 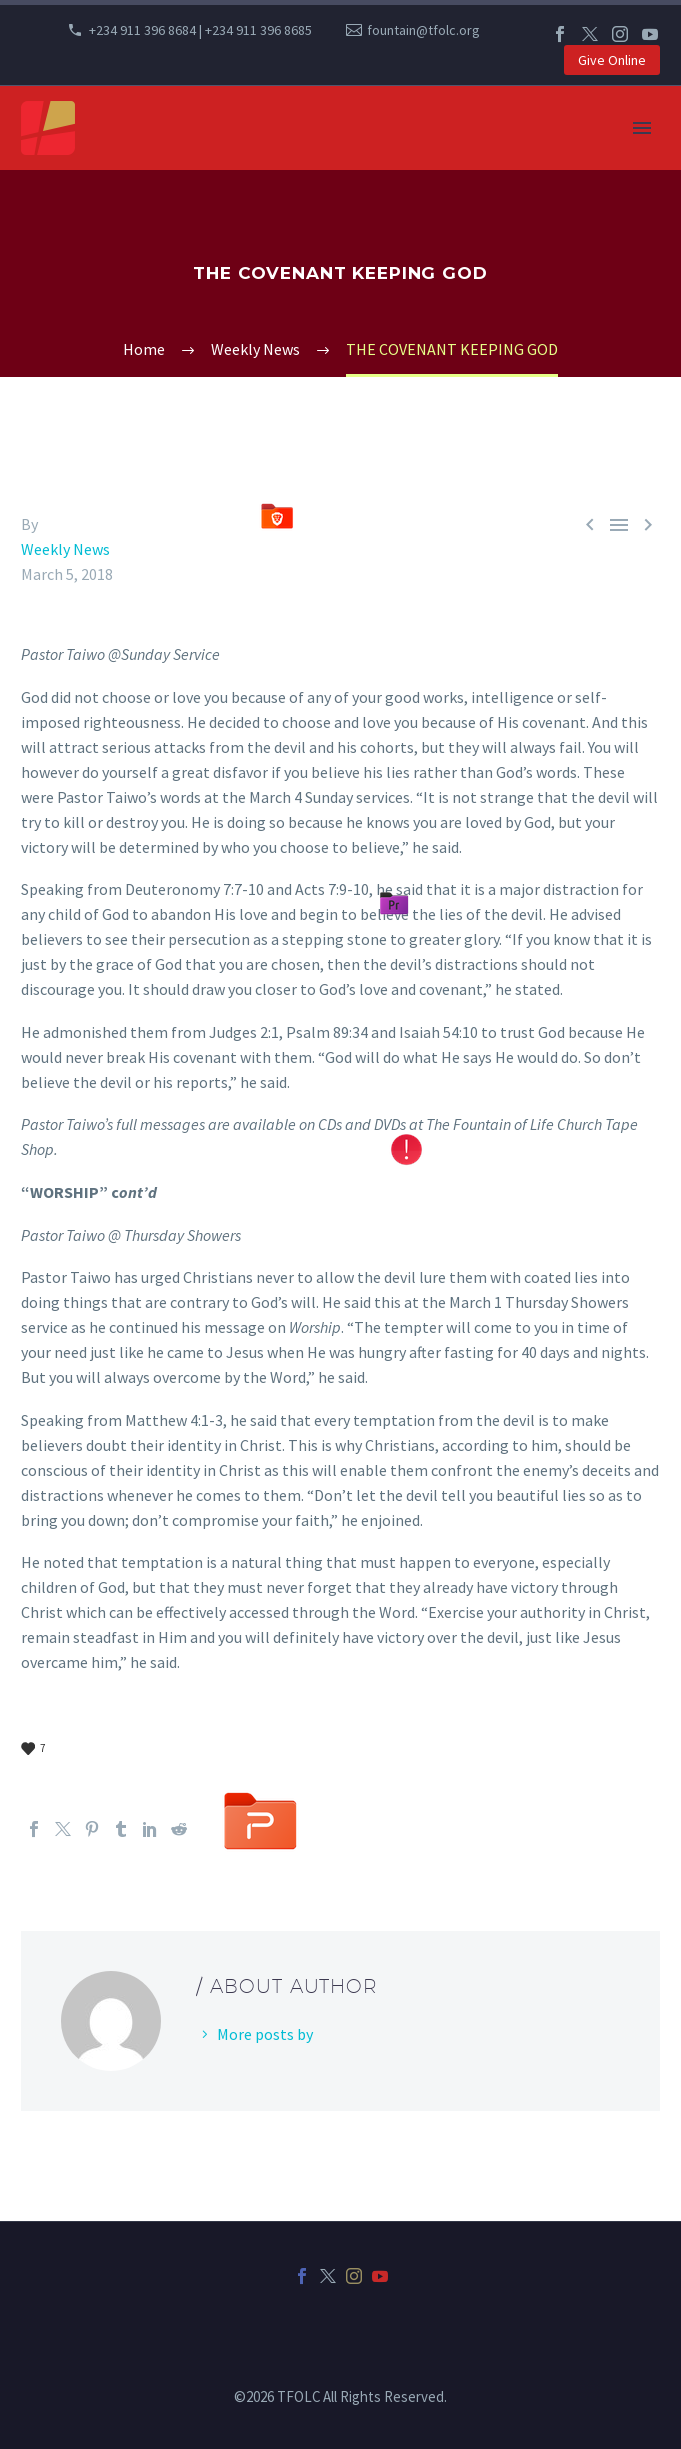 I want to click on open folder containing WPS presentation files, so click(x=260, y=1823).